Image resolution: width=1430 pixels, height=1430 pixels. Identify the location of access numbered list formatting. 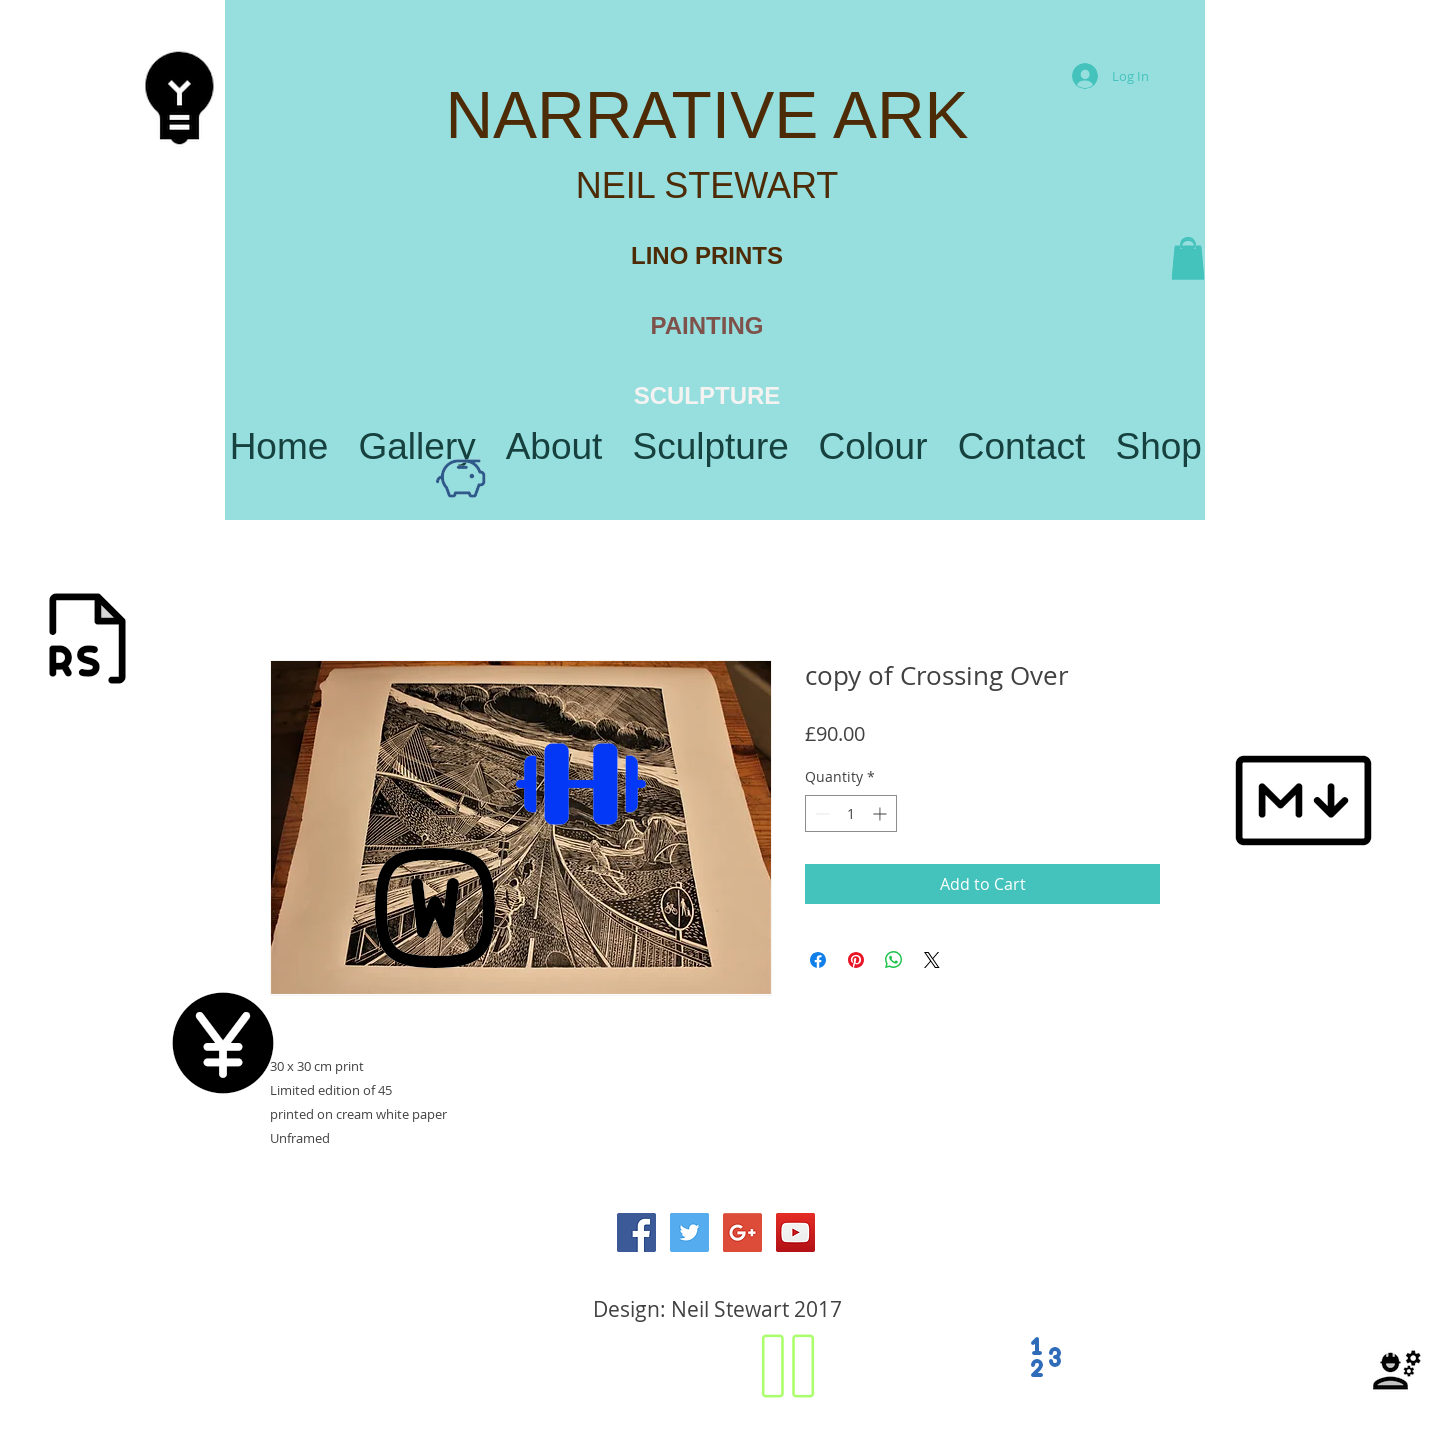
(1045, 1357).